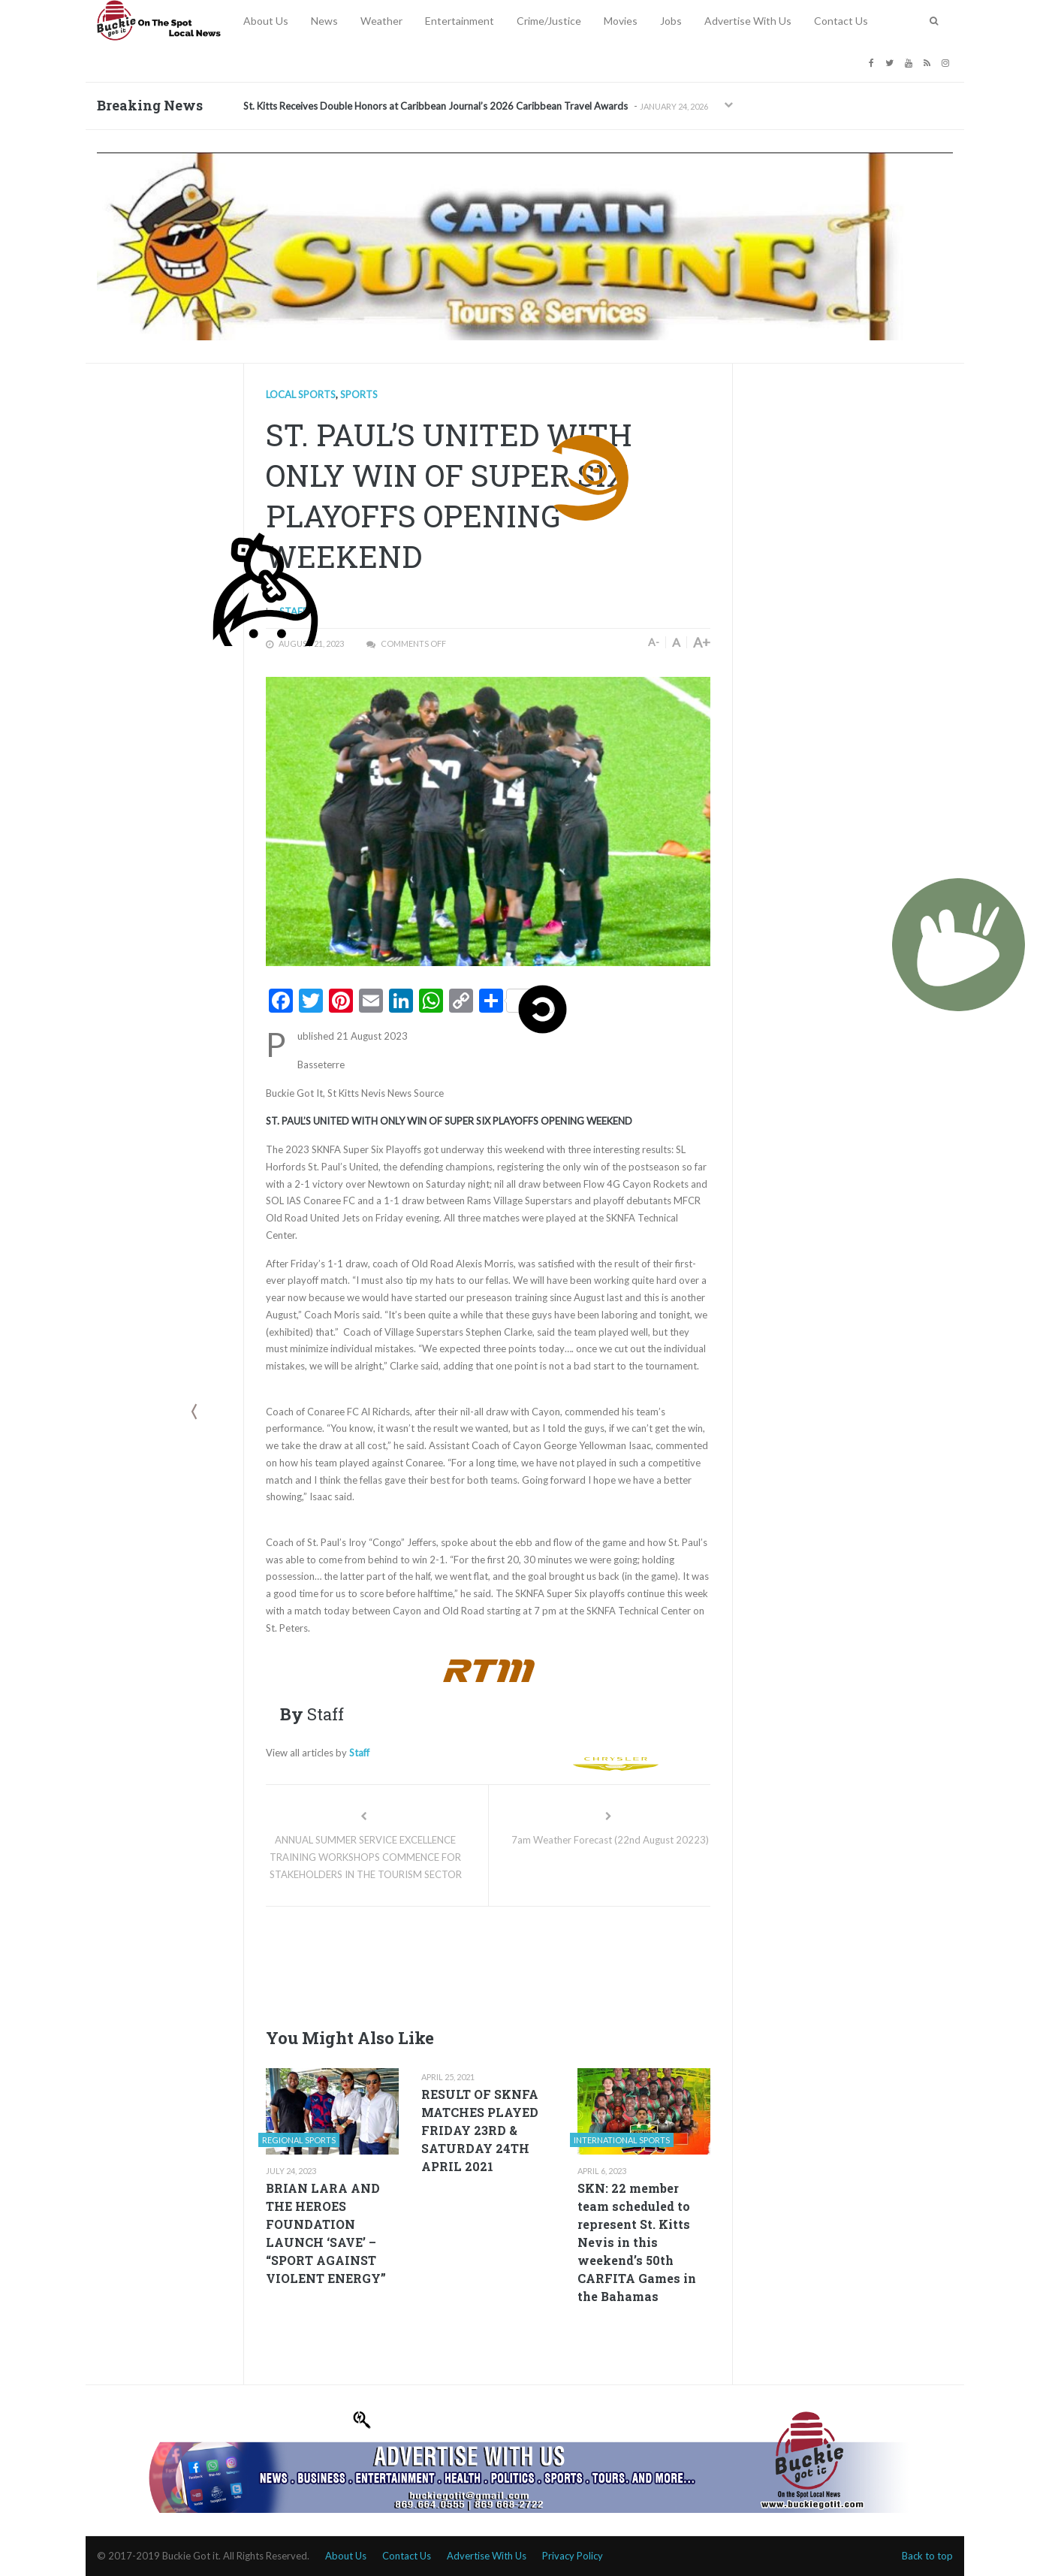  What do you see at coordinates (616, 1764) in the screenshot?
I see `chrysler brand logo` at bounding box center [616, 1764].